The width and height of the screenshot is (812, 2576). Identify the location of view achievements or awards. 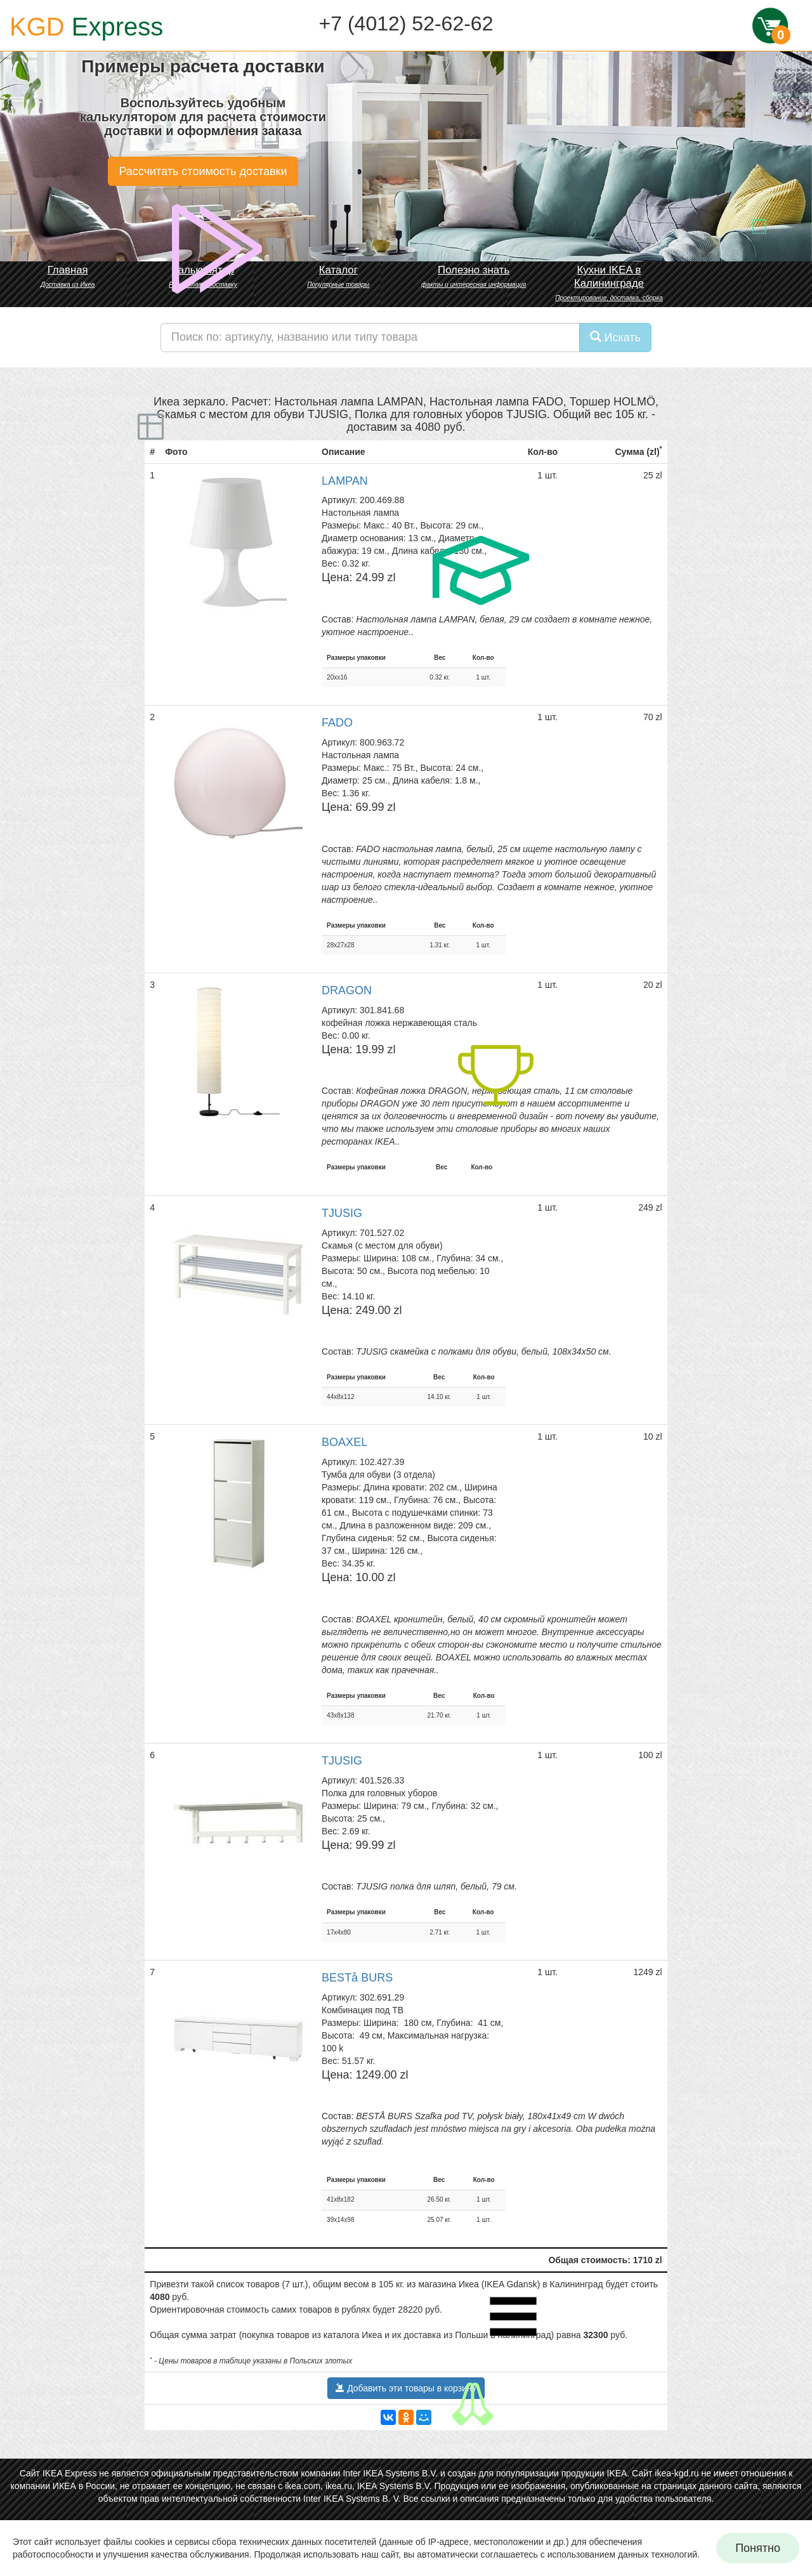
(495, 1072).